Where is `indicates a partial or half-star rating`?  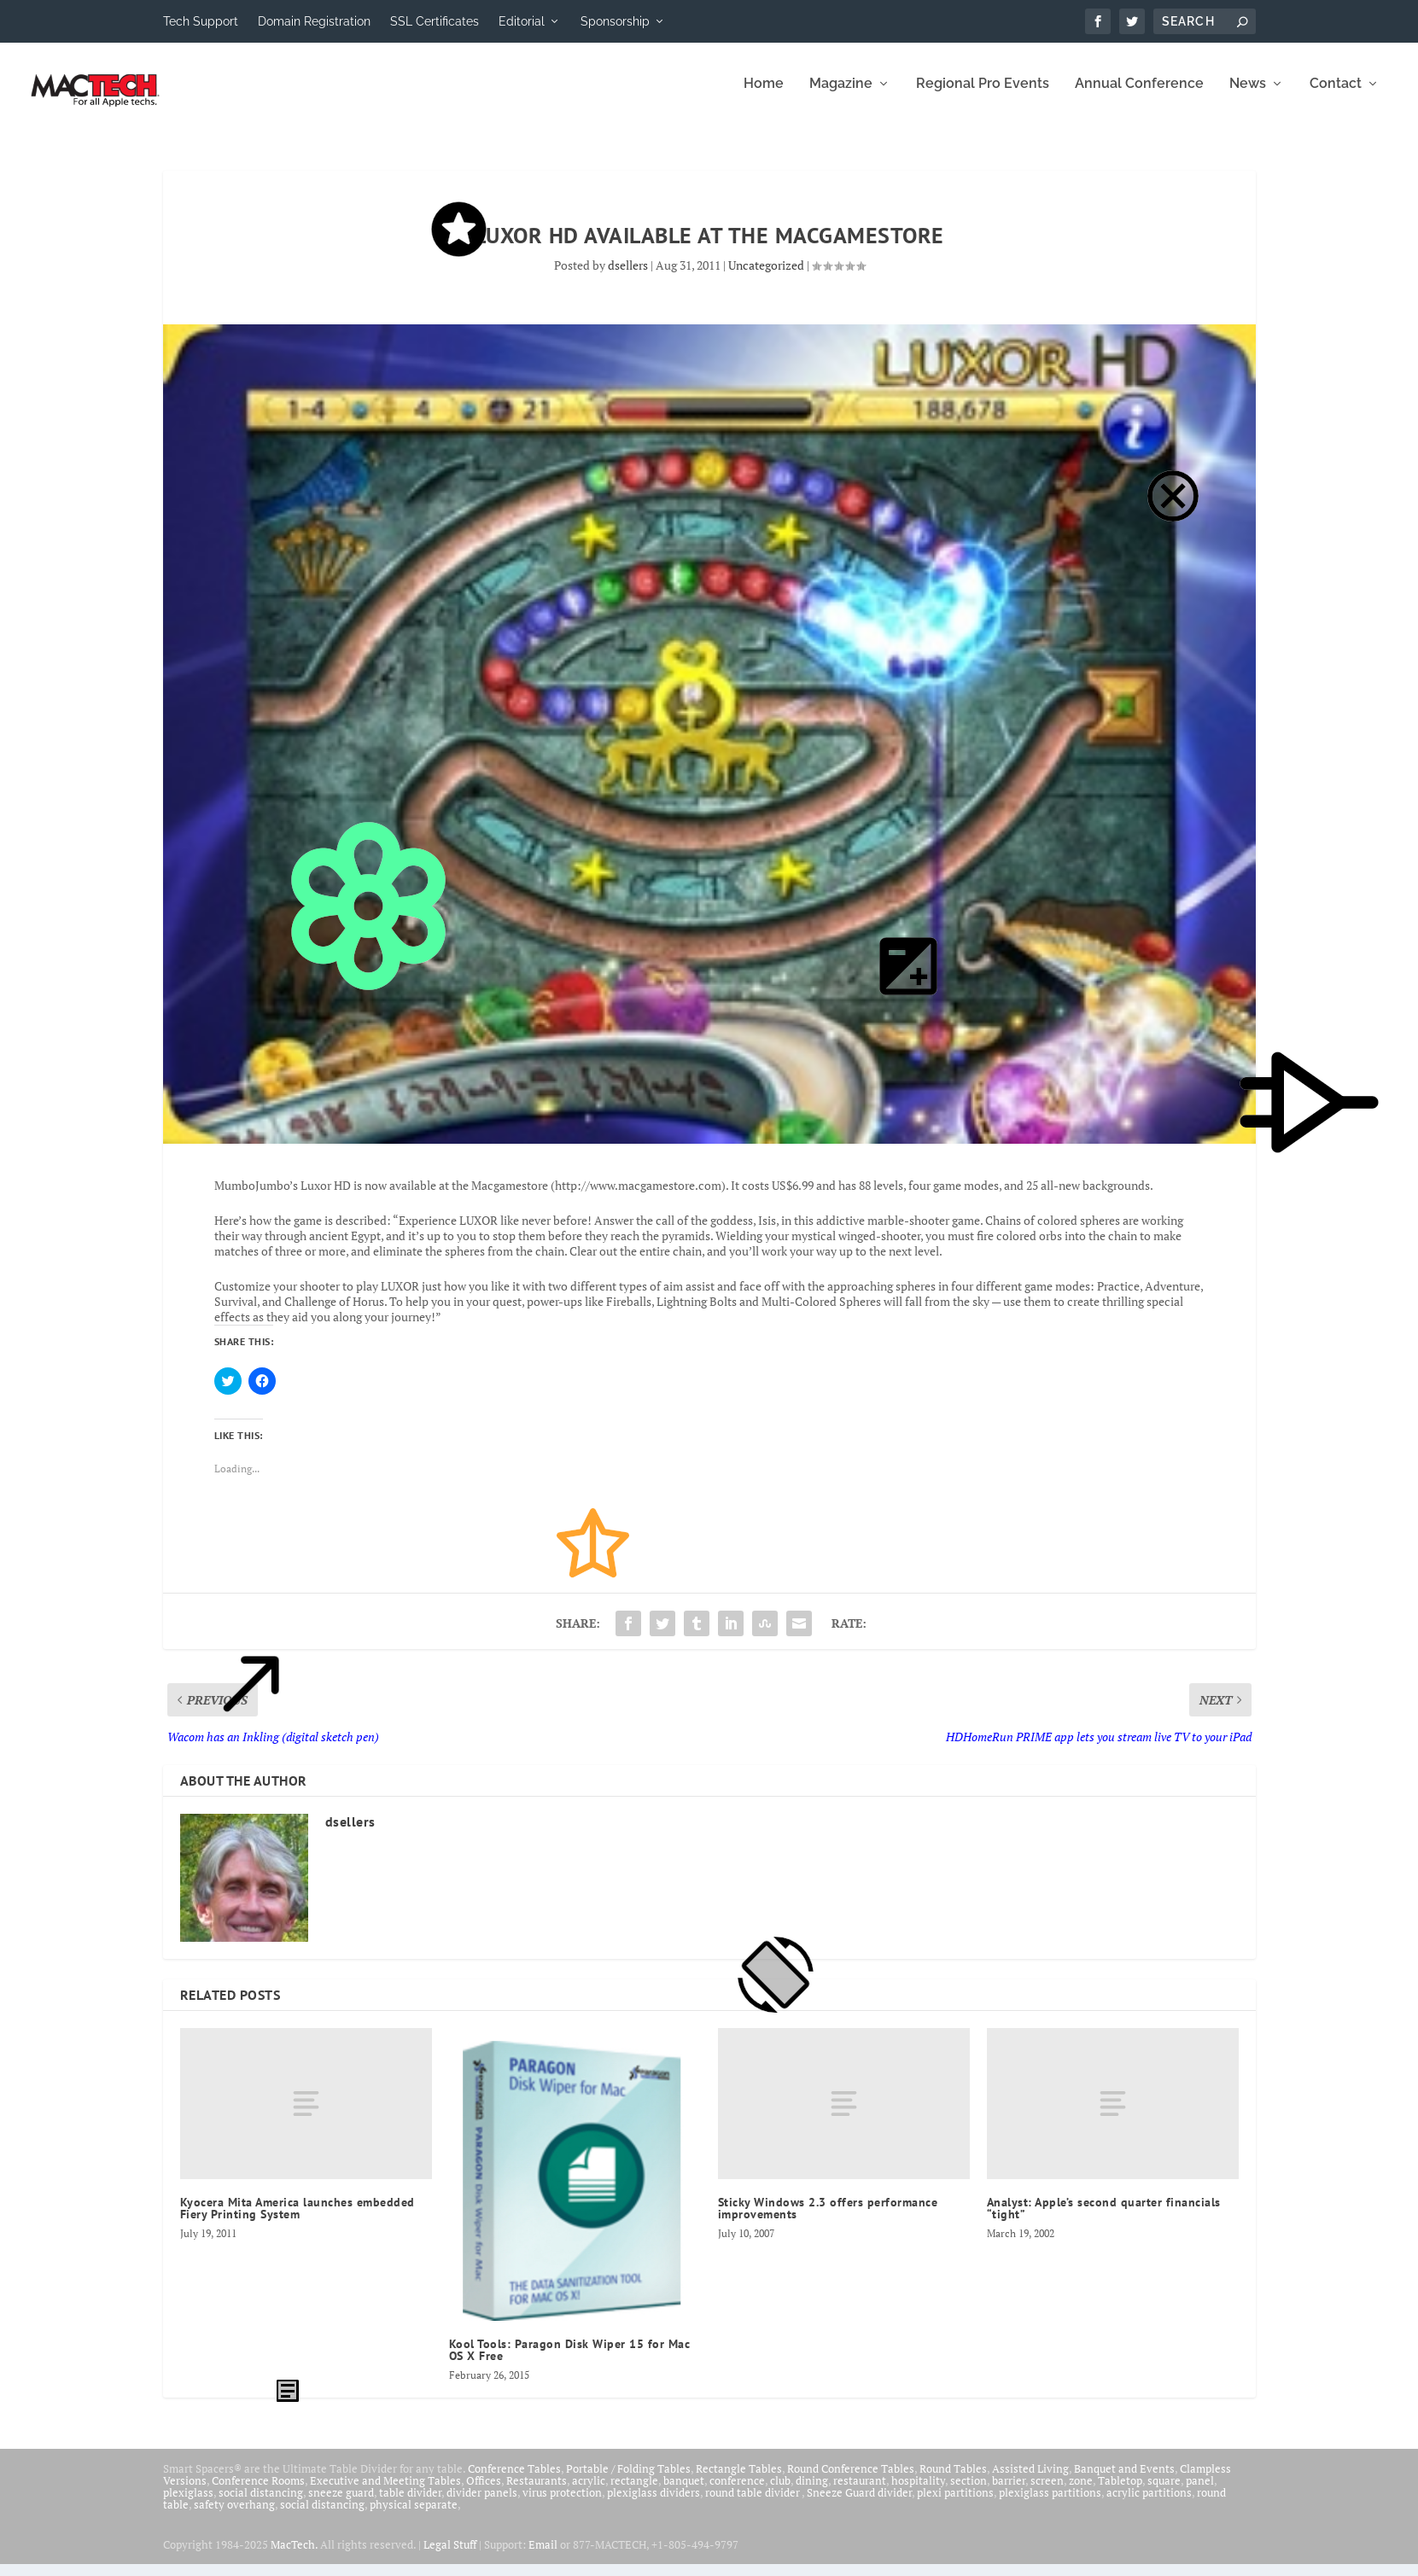 indicates a partial or half-star rating is located at coordinates (592, 1546).